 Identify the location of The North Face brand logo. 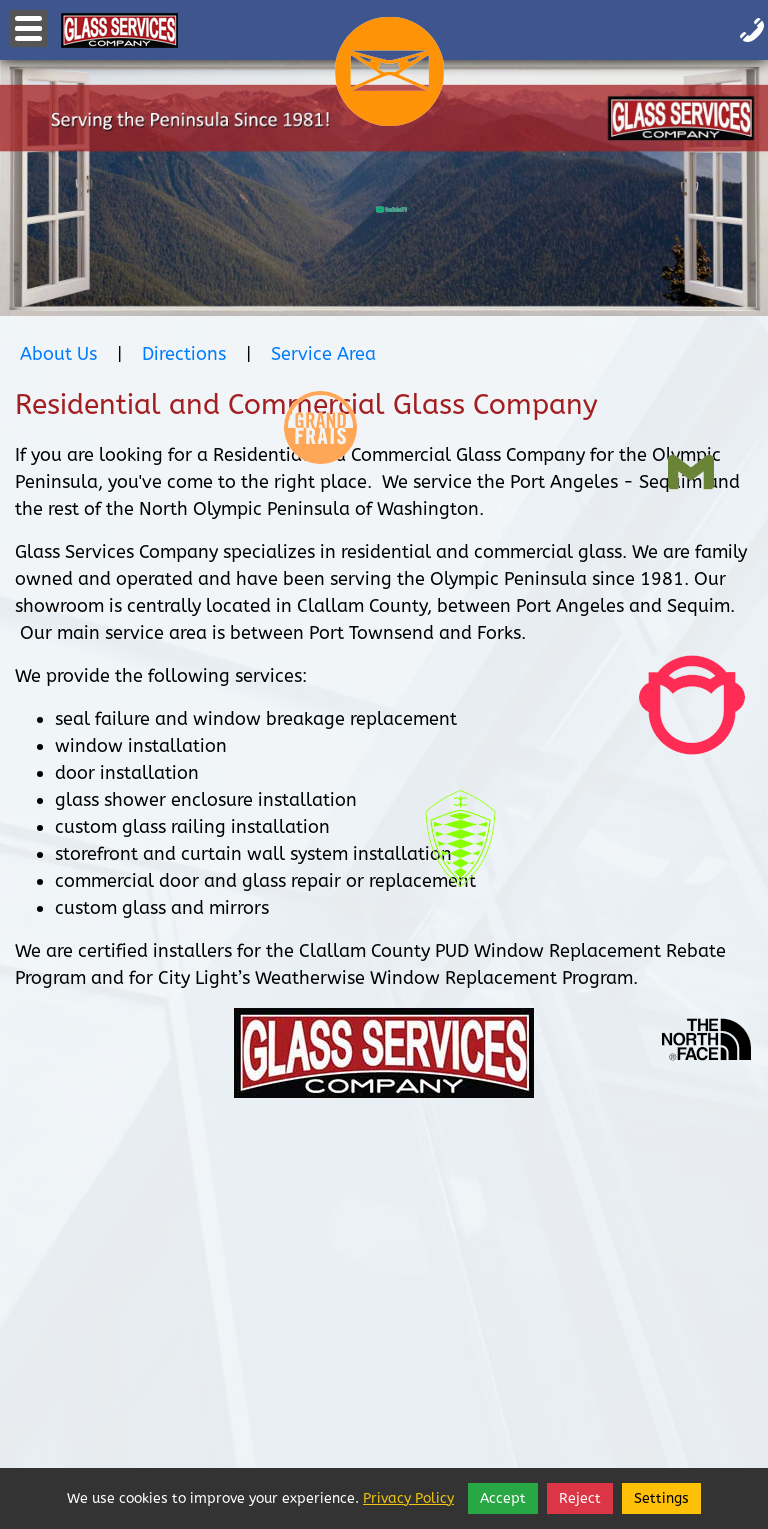
(706, 1039).